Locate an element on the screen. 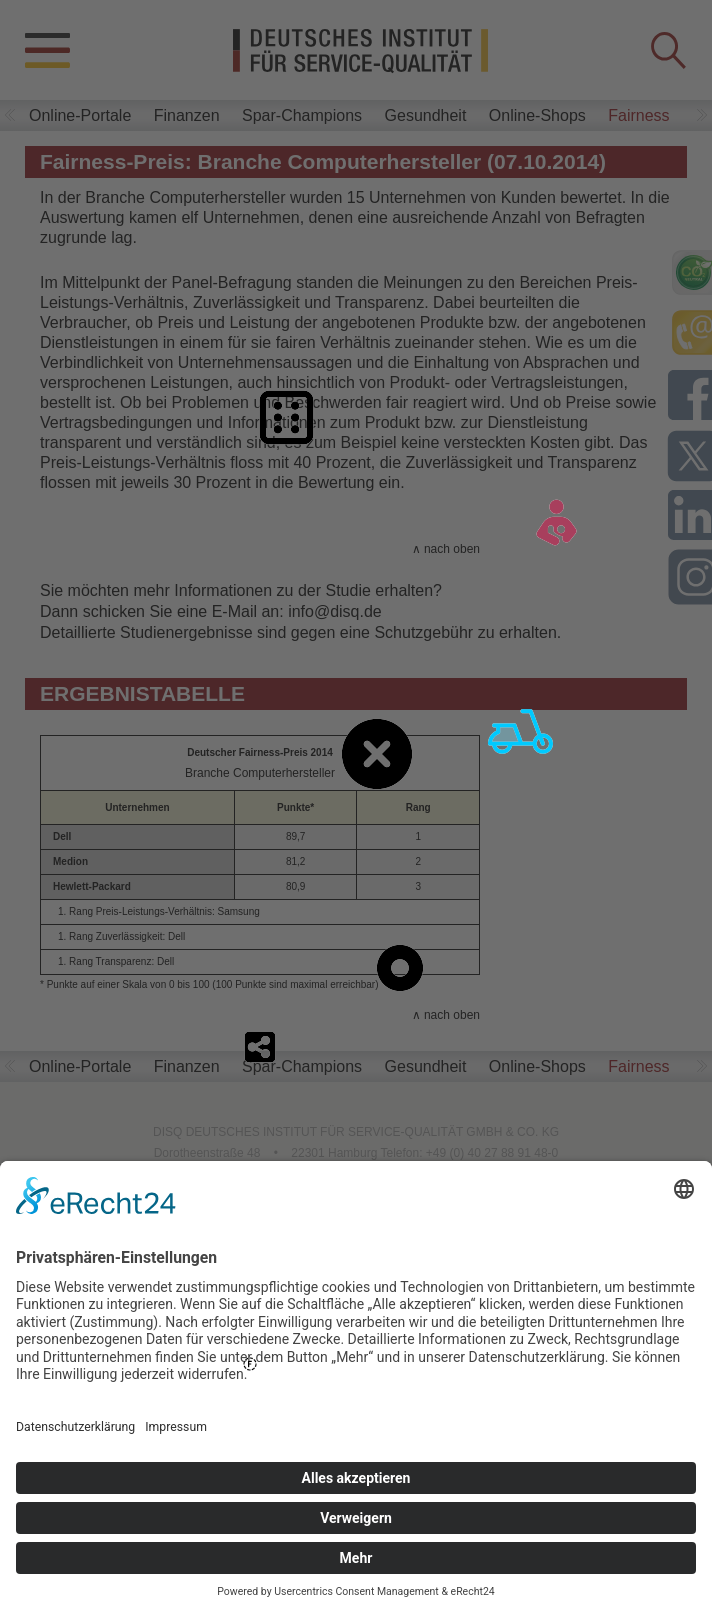 The height and width of the screenshot is (1614, 712). select moped or scooter delivery option is located at coordinates (520, 733).